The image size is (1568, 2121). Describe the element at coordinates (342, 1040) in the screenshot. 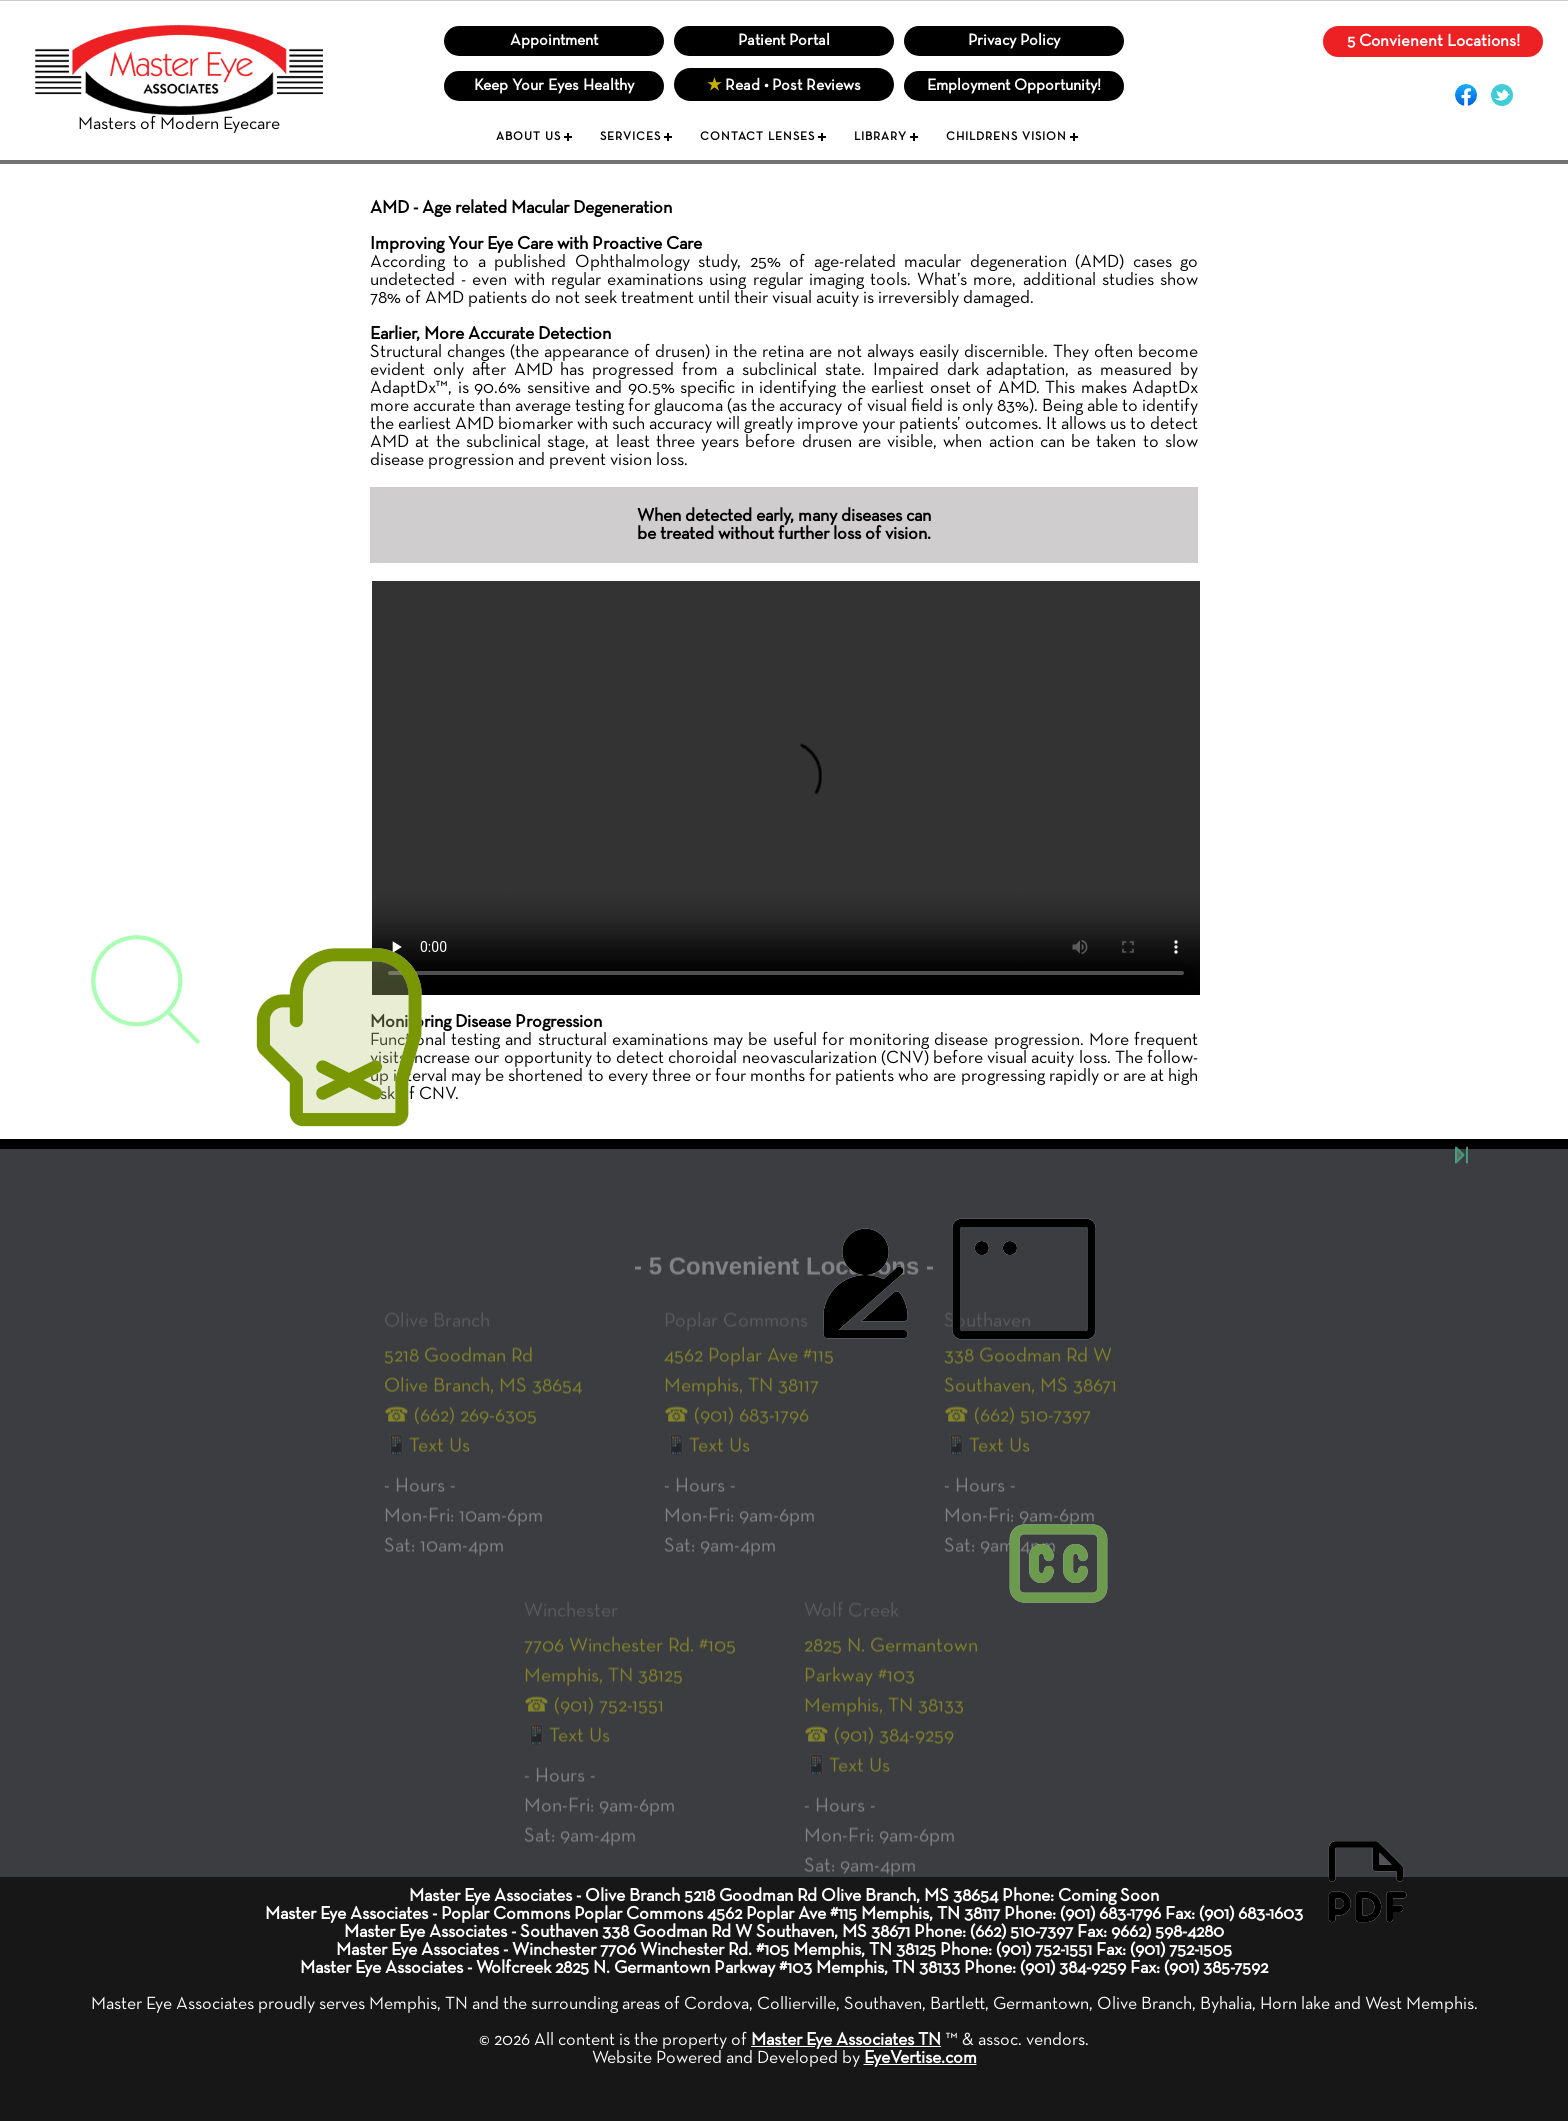

I see `access boxing or combat sports content` at that location.